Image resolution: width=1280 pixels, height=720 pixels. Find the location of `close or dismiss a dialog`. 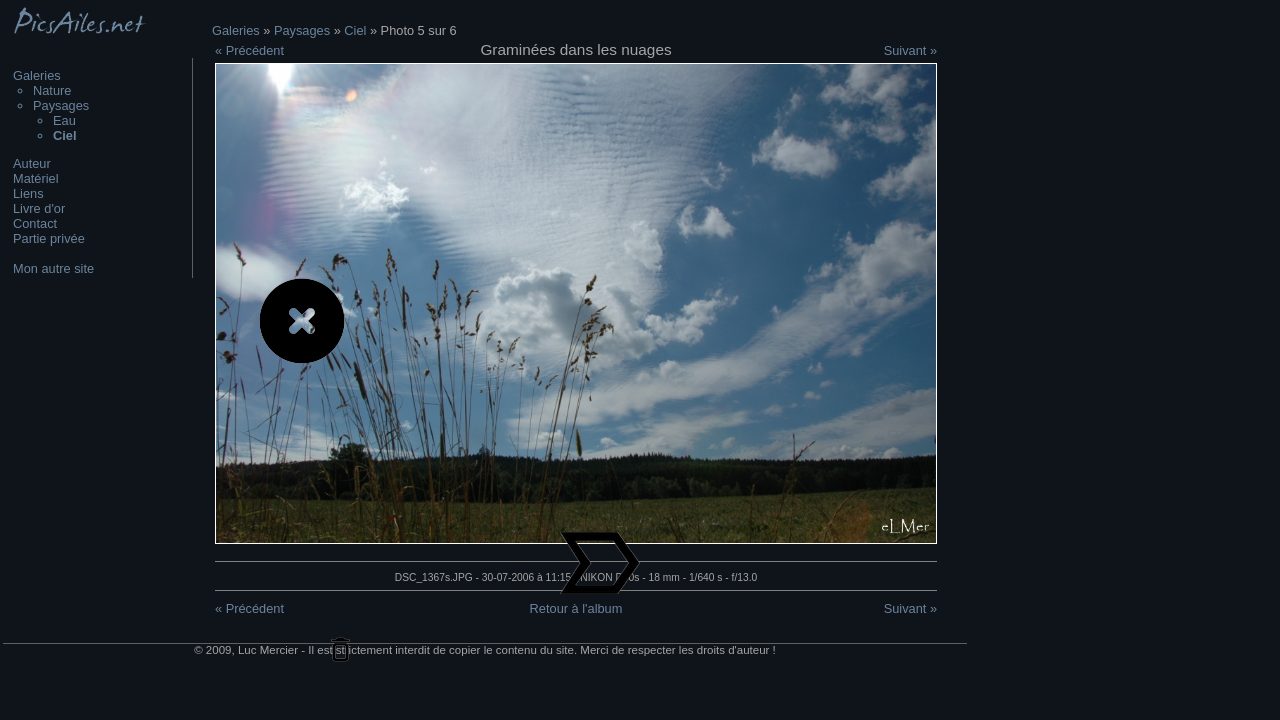

close or dismiss a dialog is located at coordinates (302, 321).